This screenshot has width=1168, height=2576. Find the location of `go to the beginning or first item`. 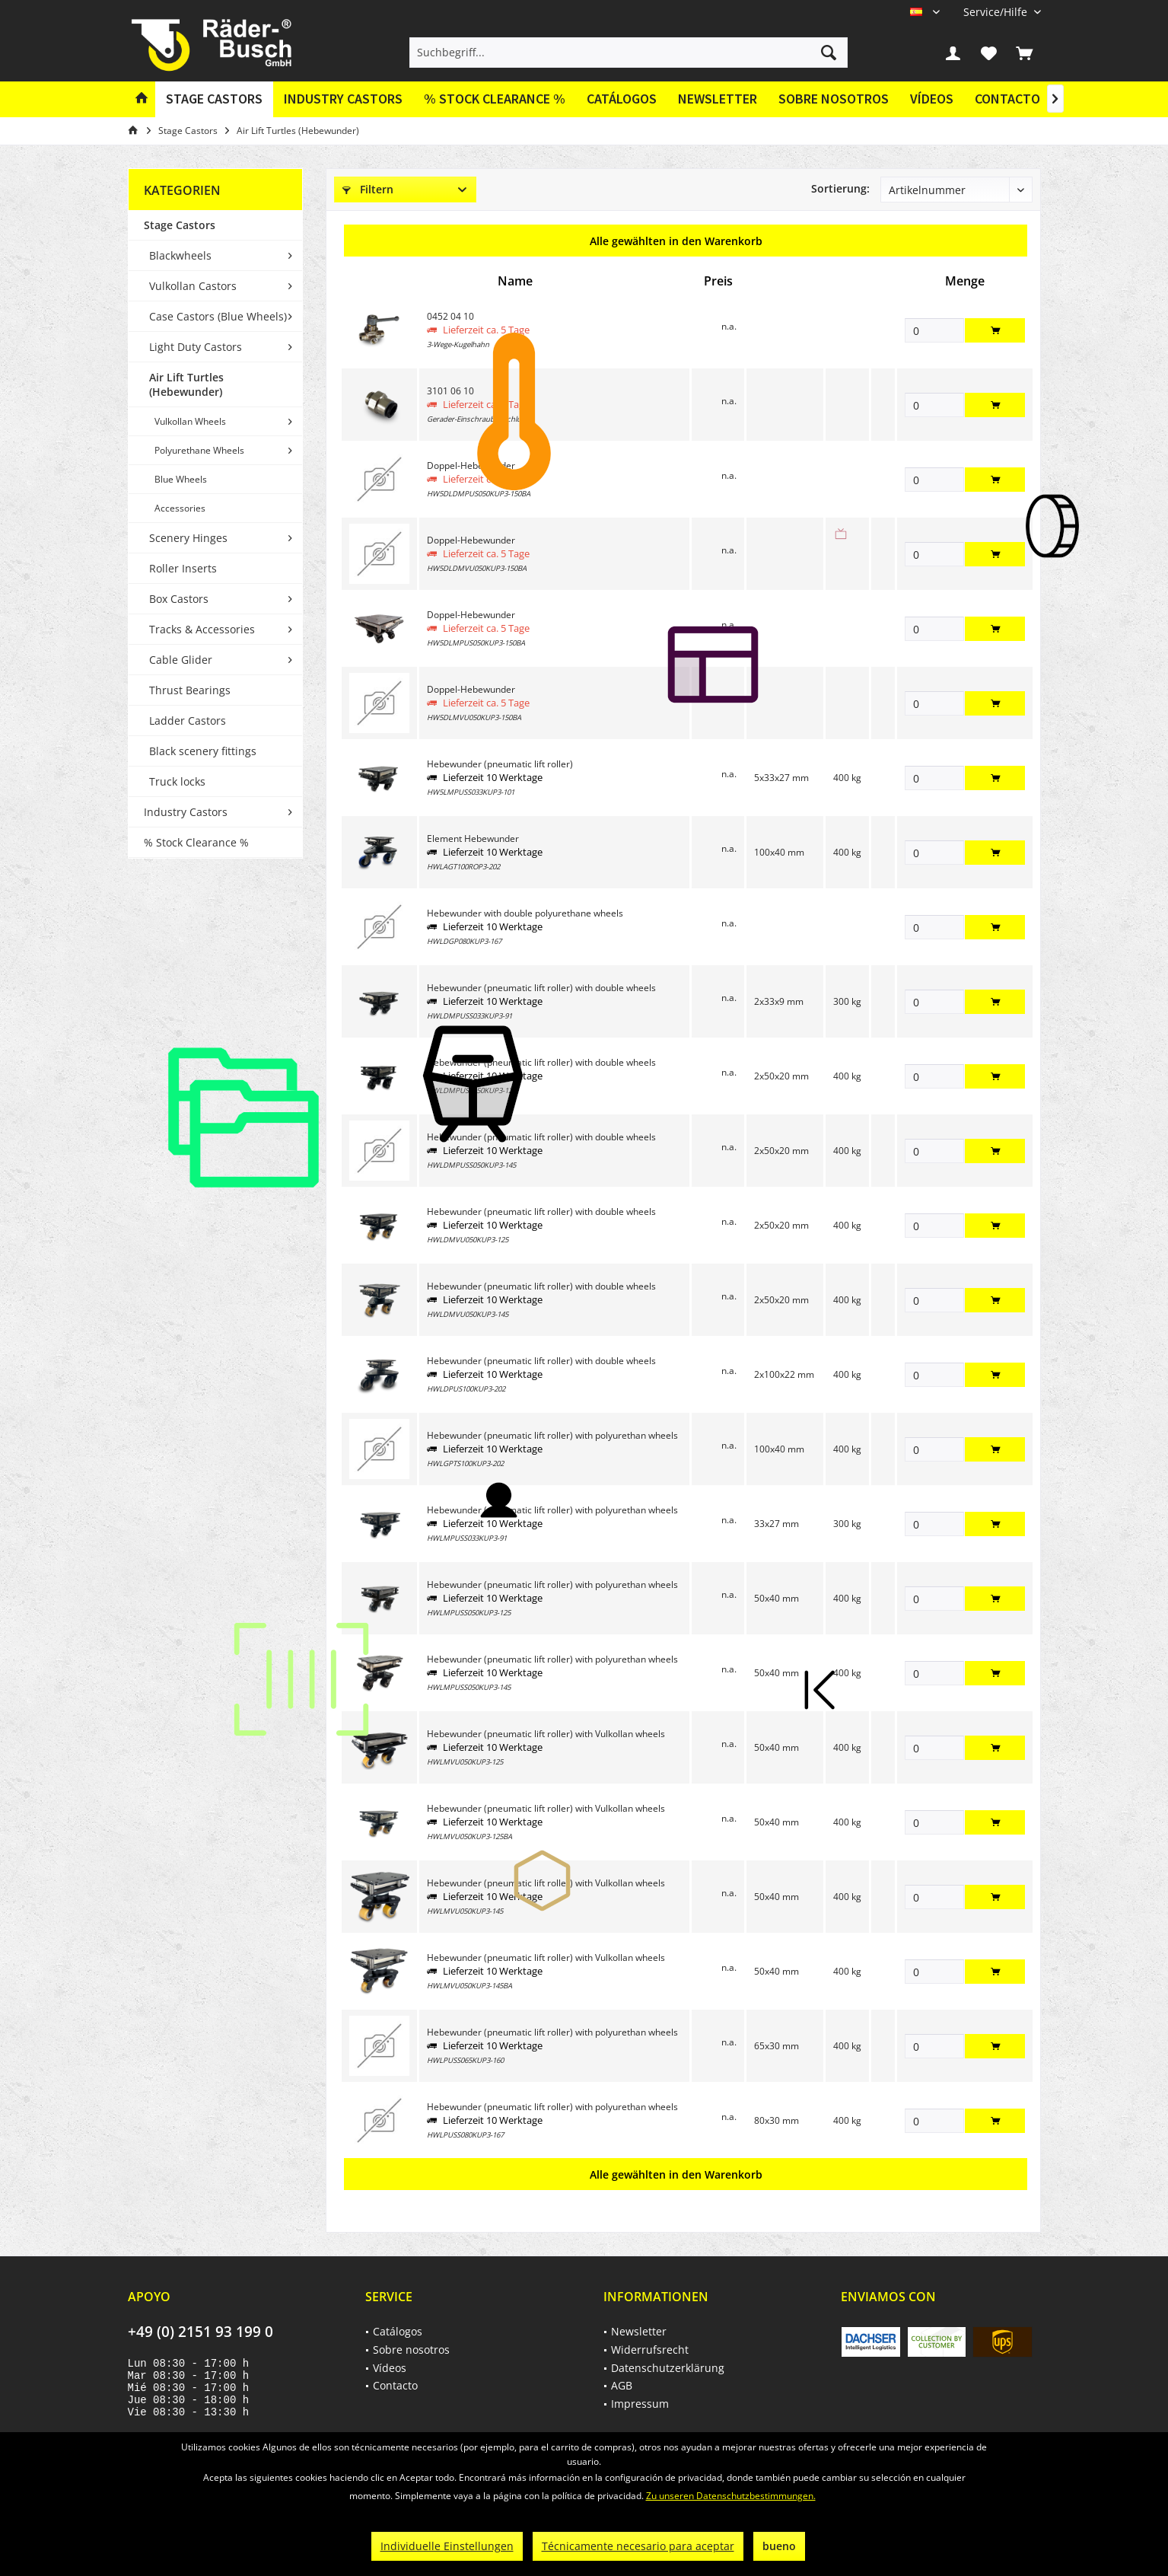

go to the beginning or first item is located at coordinates (819, 1690).